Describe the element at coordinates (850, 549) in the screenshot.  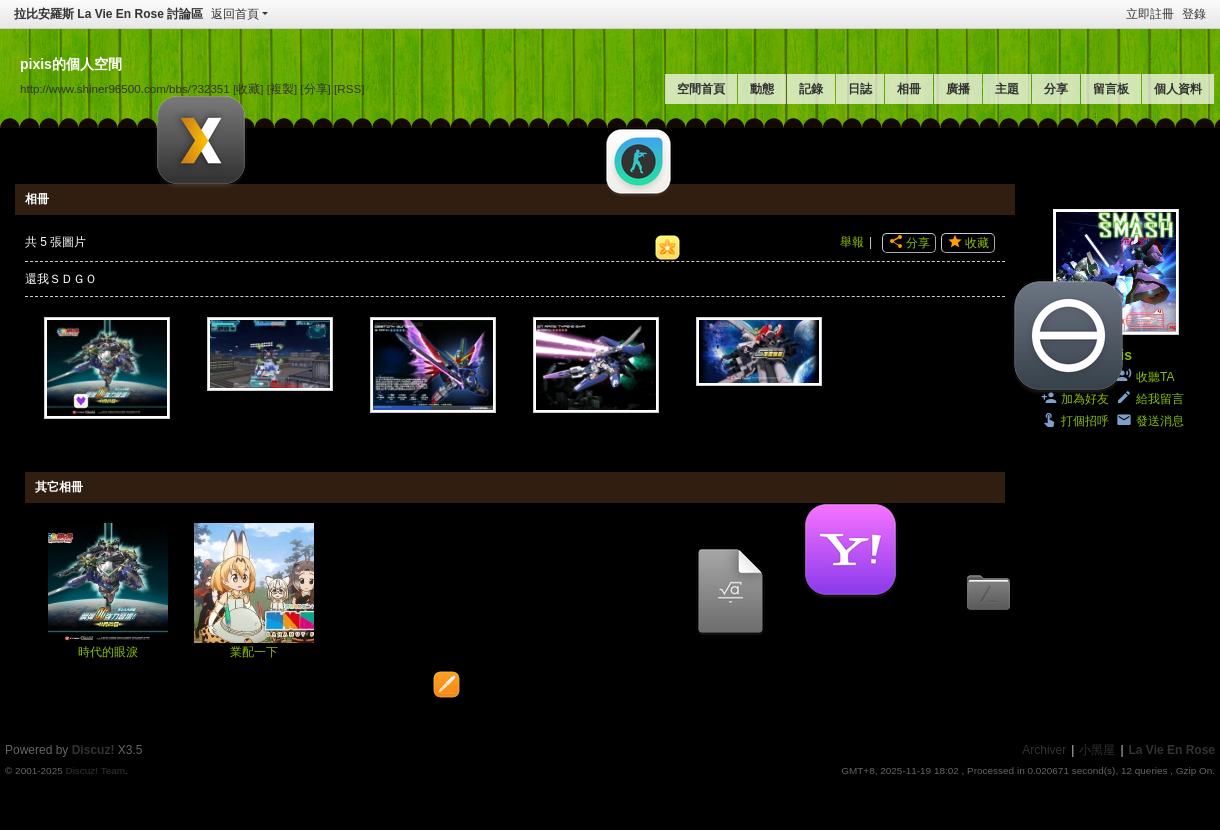
I see `open Yahoo web app` at that location.